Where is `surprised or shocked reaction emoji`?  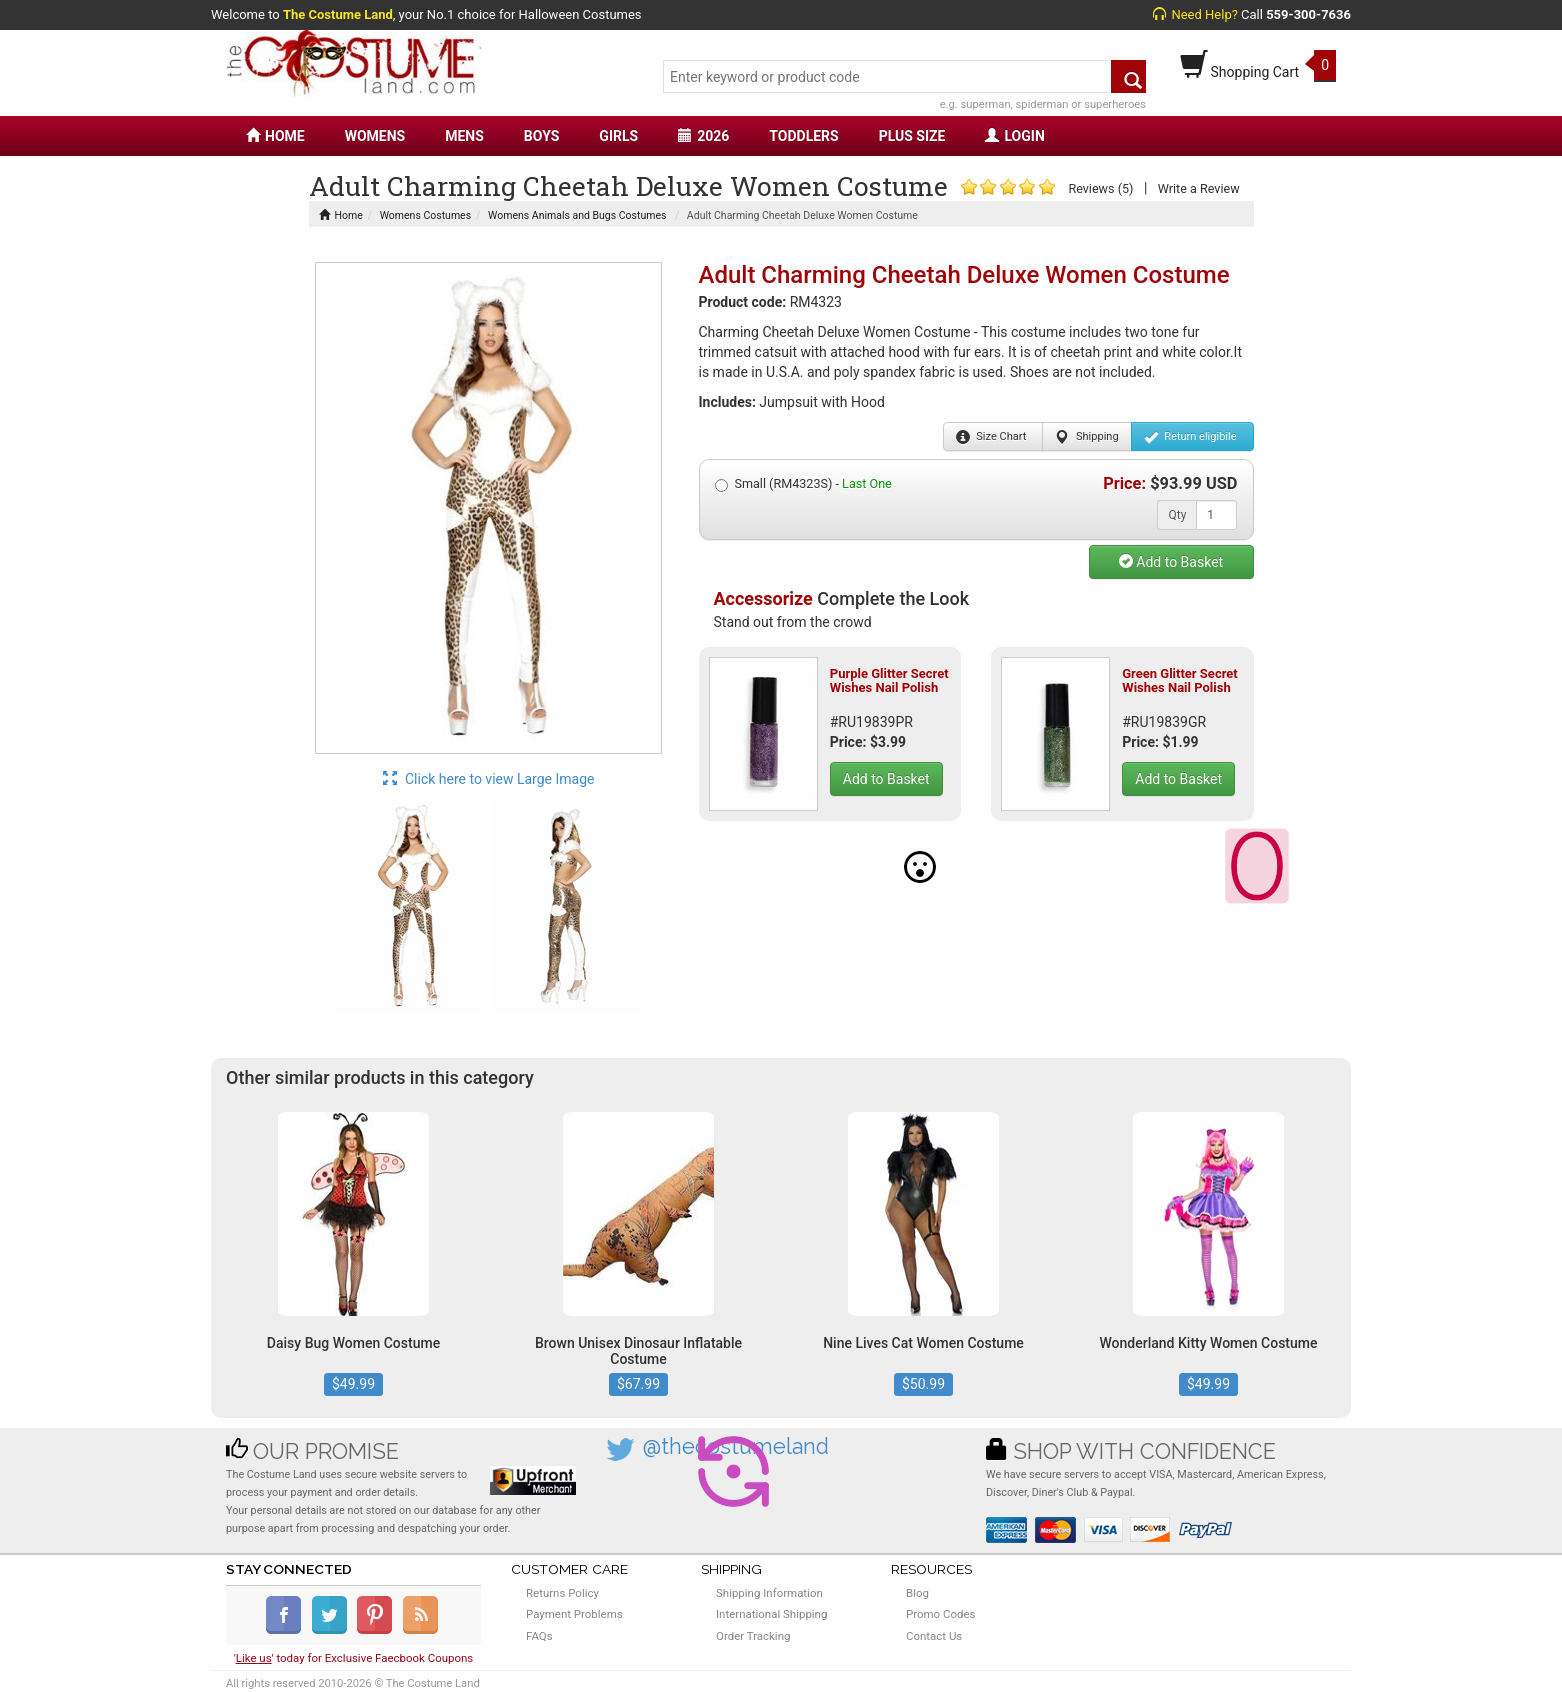 surprised or shocked reaction emoji is located at coordinates (920, 867).